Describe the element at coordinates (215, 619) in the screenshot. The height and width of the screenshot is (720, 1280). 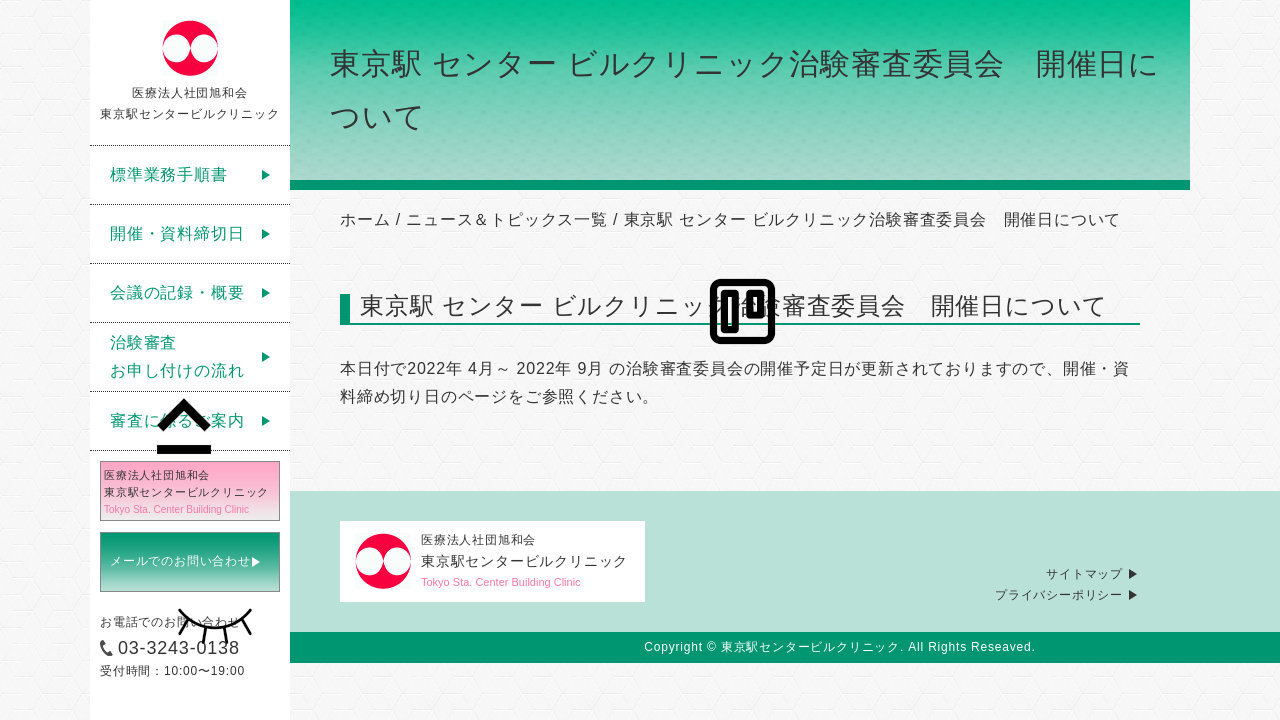
I see `hide password or sensitive content` at that location.